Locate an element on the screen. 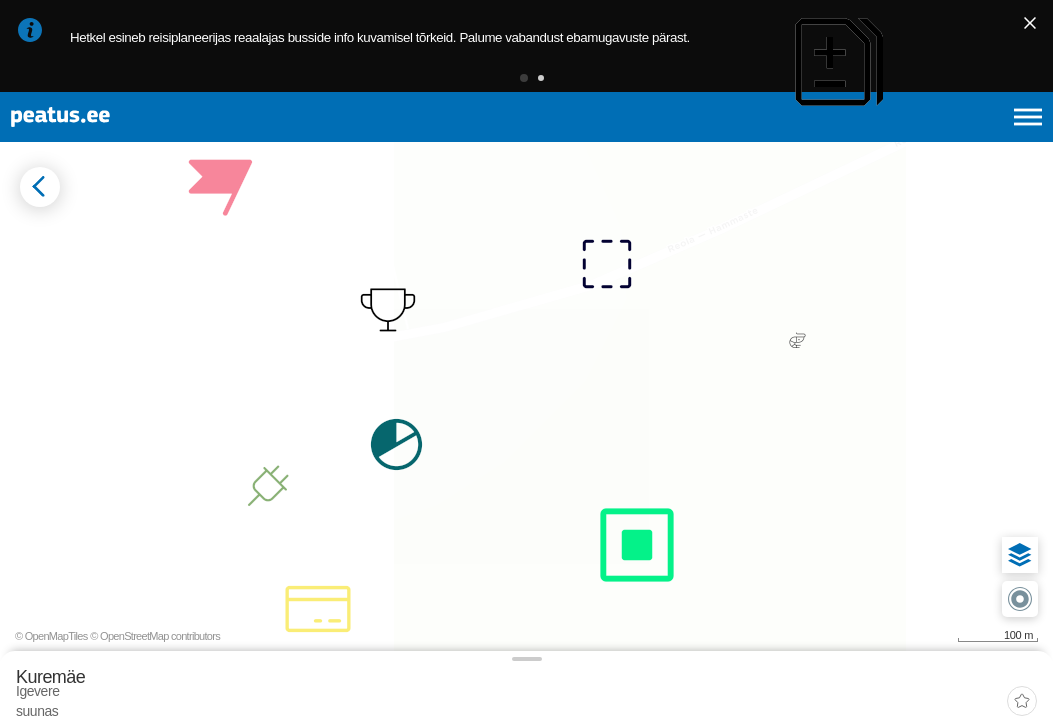 Image resolution: width=1053 pixels, height=720 pixels. view analytics or statistics breakdown is located at coordinates (396, 444).